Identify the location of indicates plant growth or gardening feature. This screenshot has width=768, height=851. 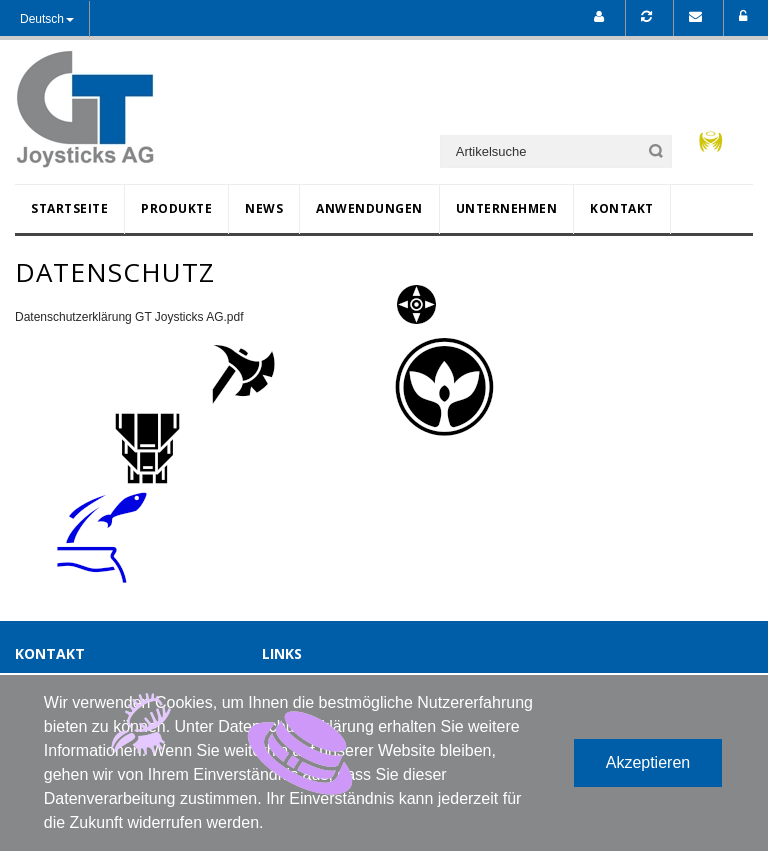
(444, 386).